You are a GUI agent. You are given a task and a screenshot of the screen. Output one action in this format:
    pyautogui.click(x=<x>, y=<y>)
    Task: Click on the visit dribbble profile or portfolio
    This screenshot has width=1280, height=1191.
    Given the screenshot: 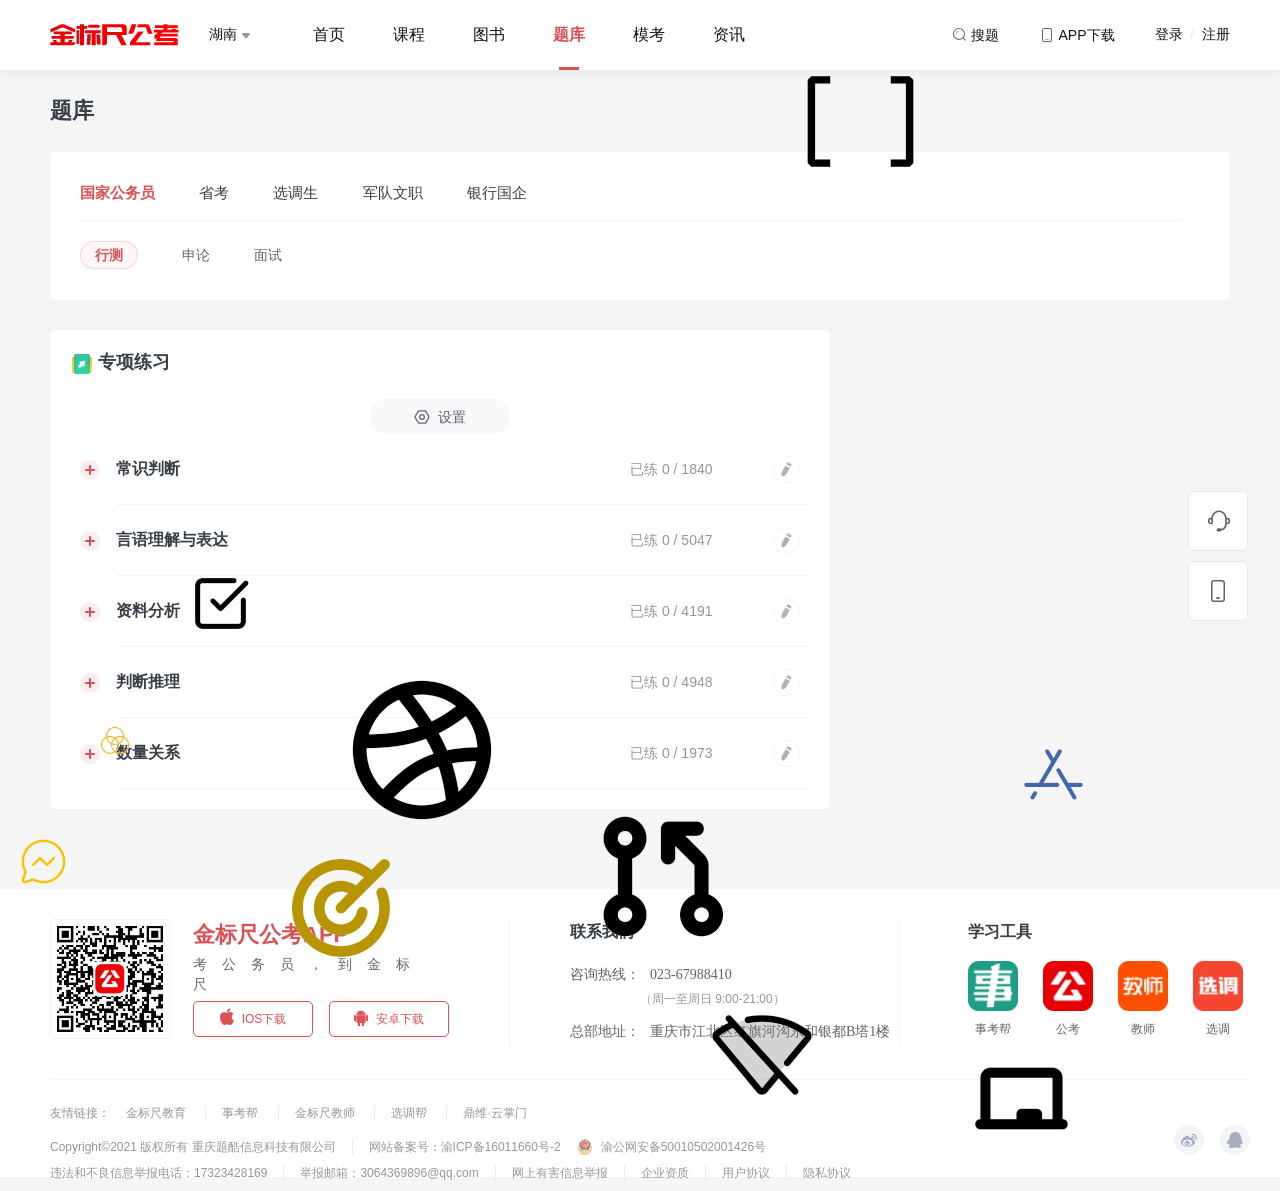 What is the action you would take?
    pyautogui.click(x=422, y=750)
    